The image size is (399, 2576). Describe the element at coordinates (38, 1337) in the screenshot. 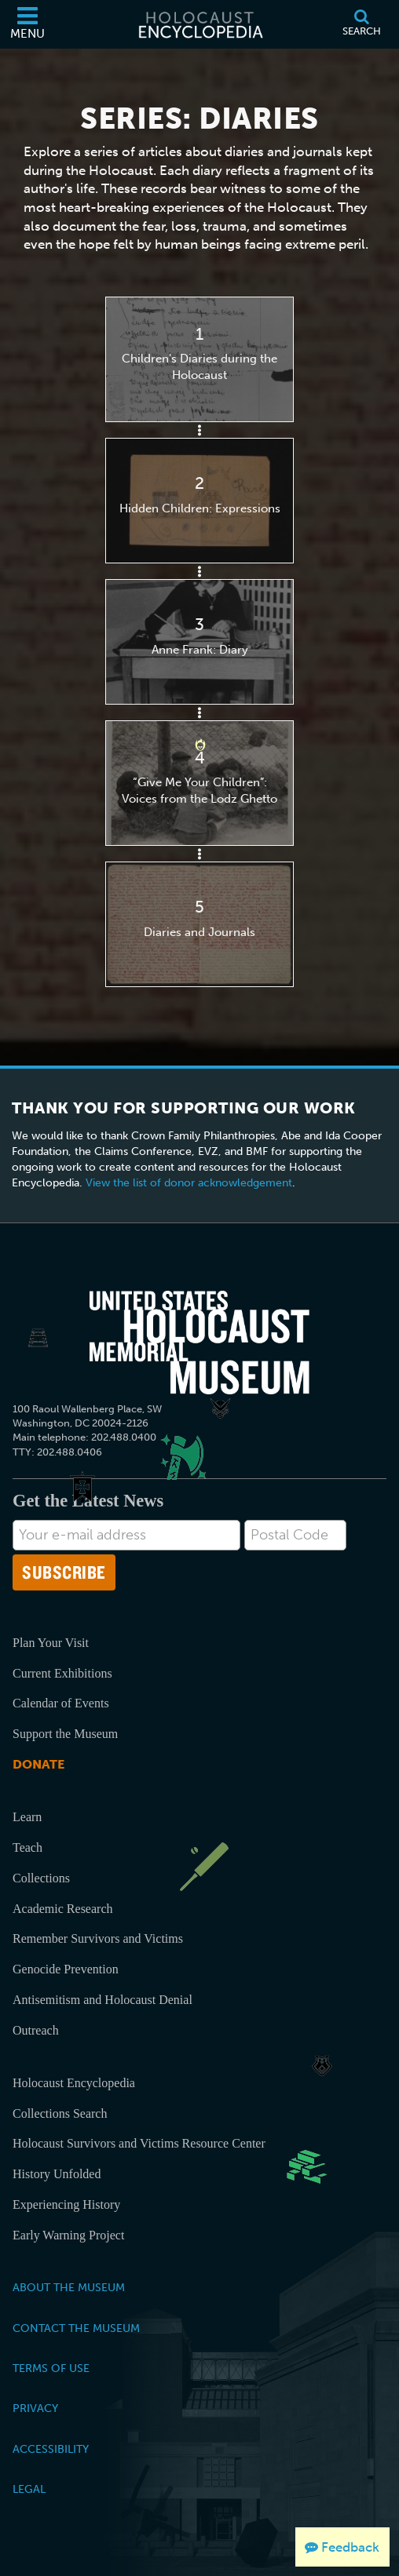

I see `view tennis court availability` at that location.